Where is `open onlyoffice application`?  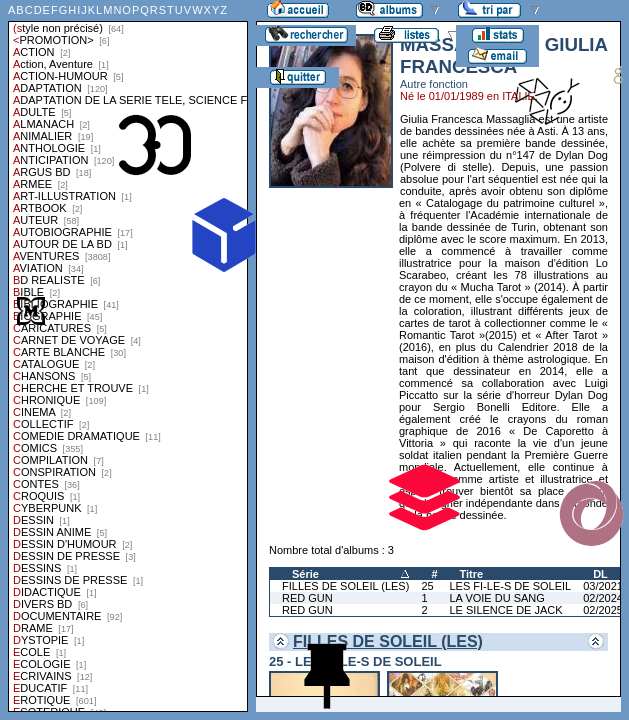
open onlyoffice application is located at coordinates (424, 497).